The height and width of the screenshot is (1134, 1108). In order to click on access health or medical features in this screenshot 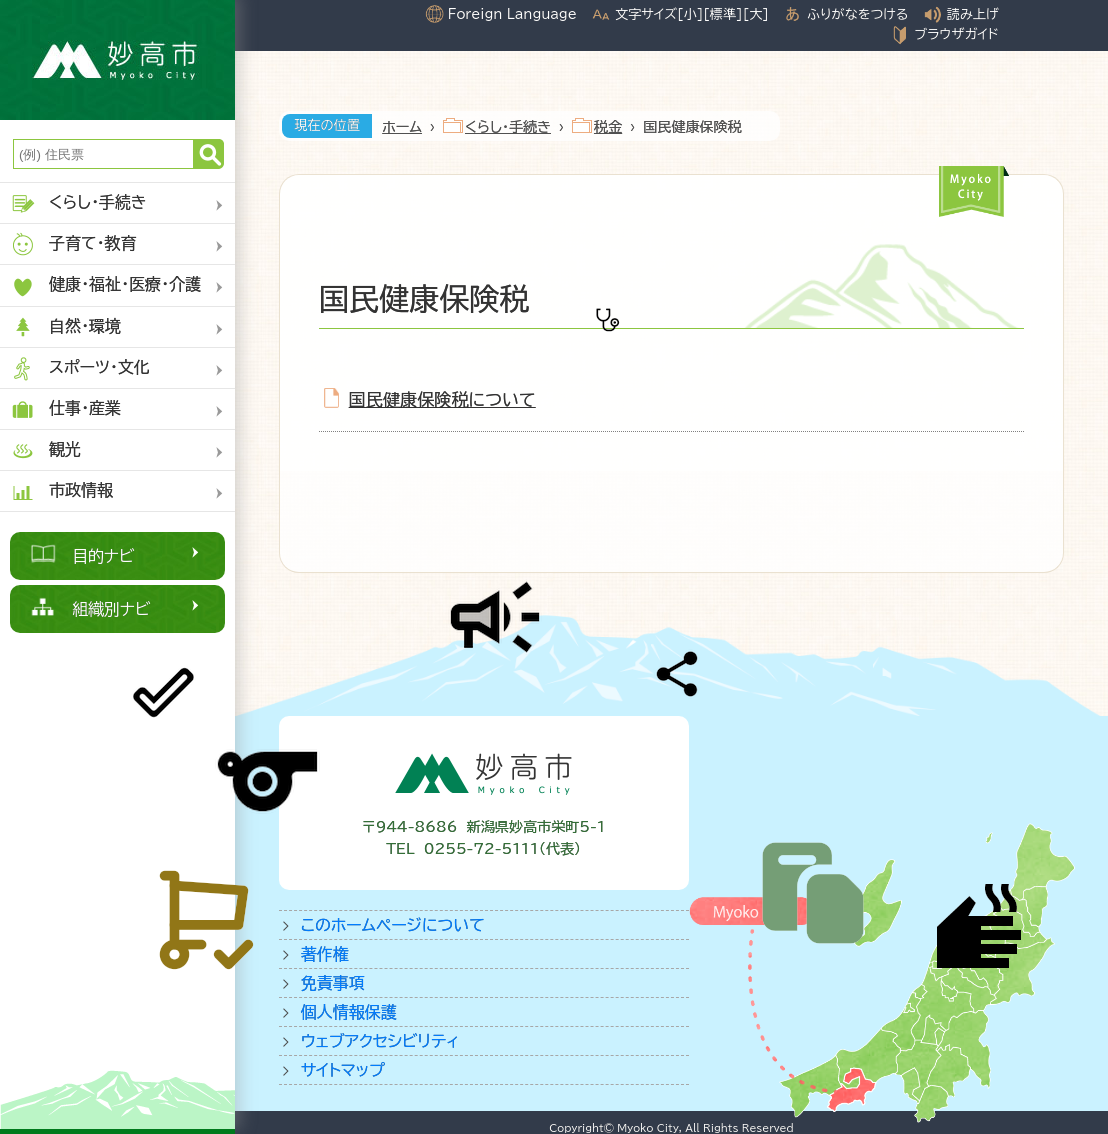, I will do `click(606, 319)`.